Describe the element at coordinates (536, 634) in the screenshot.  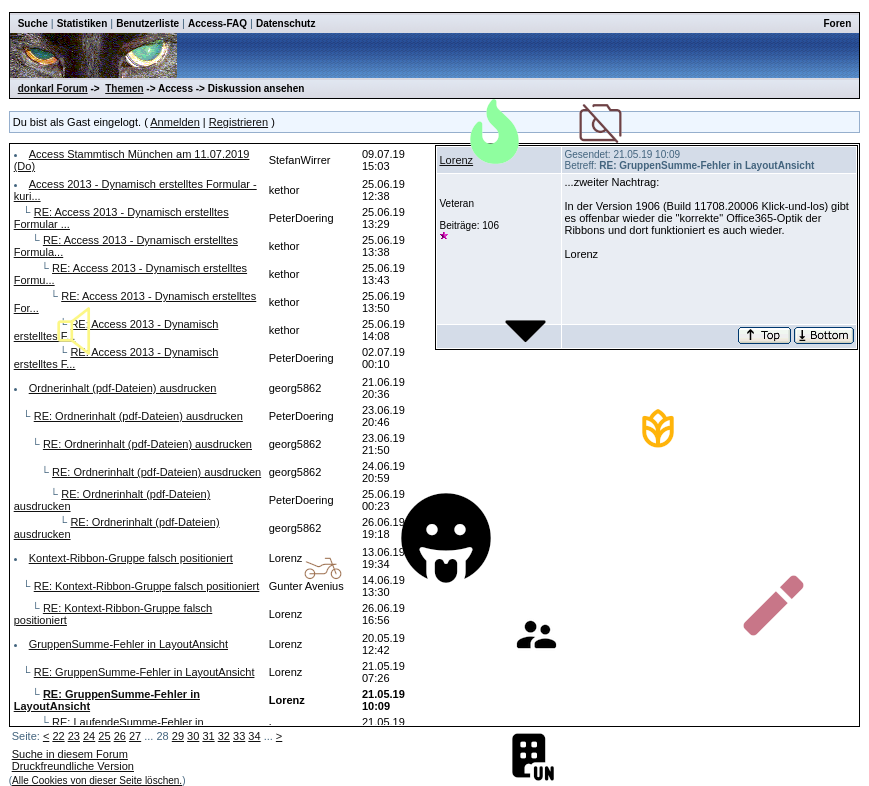
I see `view team members or supervised accounts` at that location.